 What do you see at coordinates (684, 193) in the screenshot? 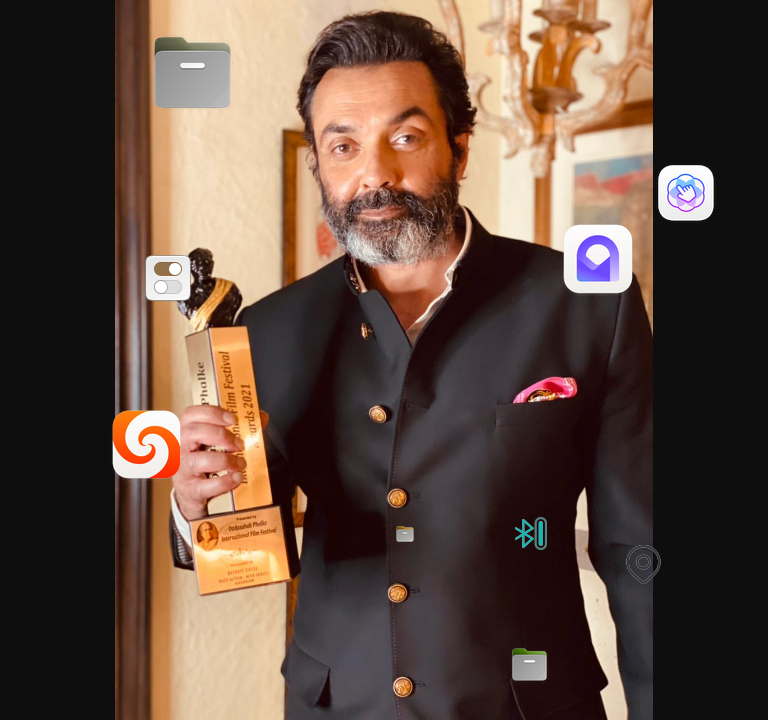
I see `open Gluon Scene Builder application` at bounding box center [684, 193].